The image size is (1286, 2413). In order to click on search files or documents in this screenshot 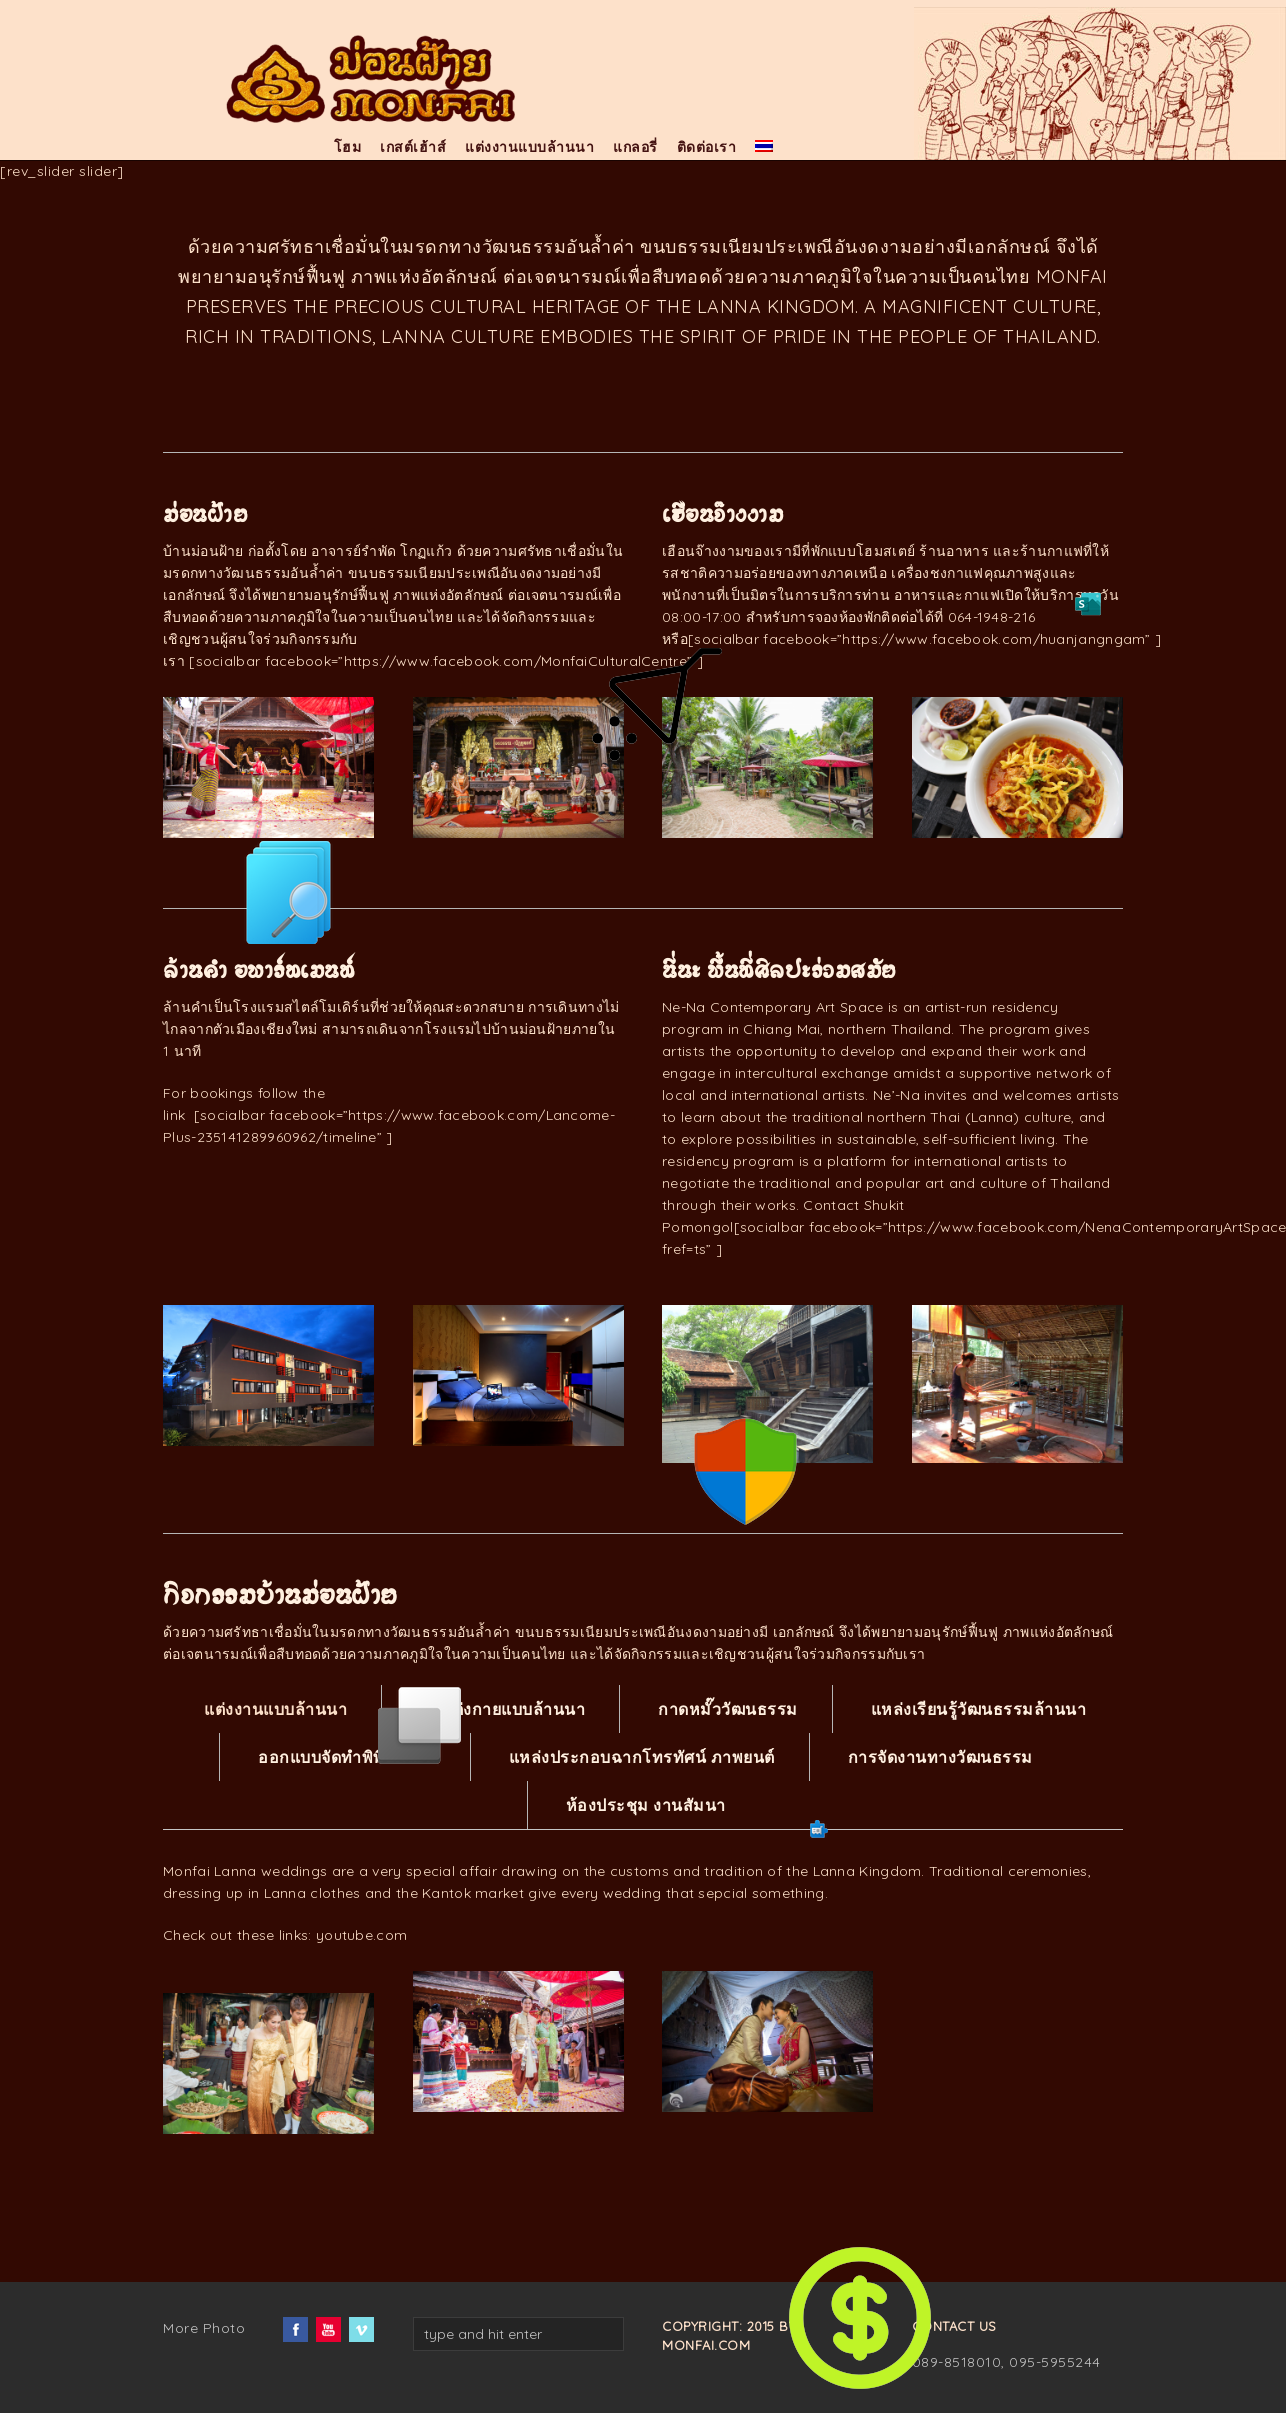, I will do `click(288, 892)`.